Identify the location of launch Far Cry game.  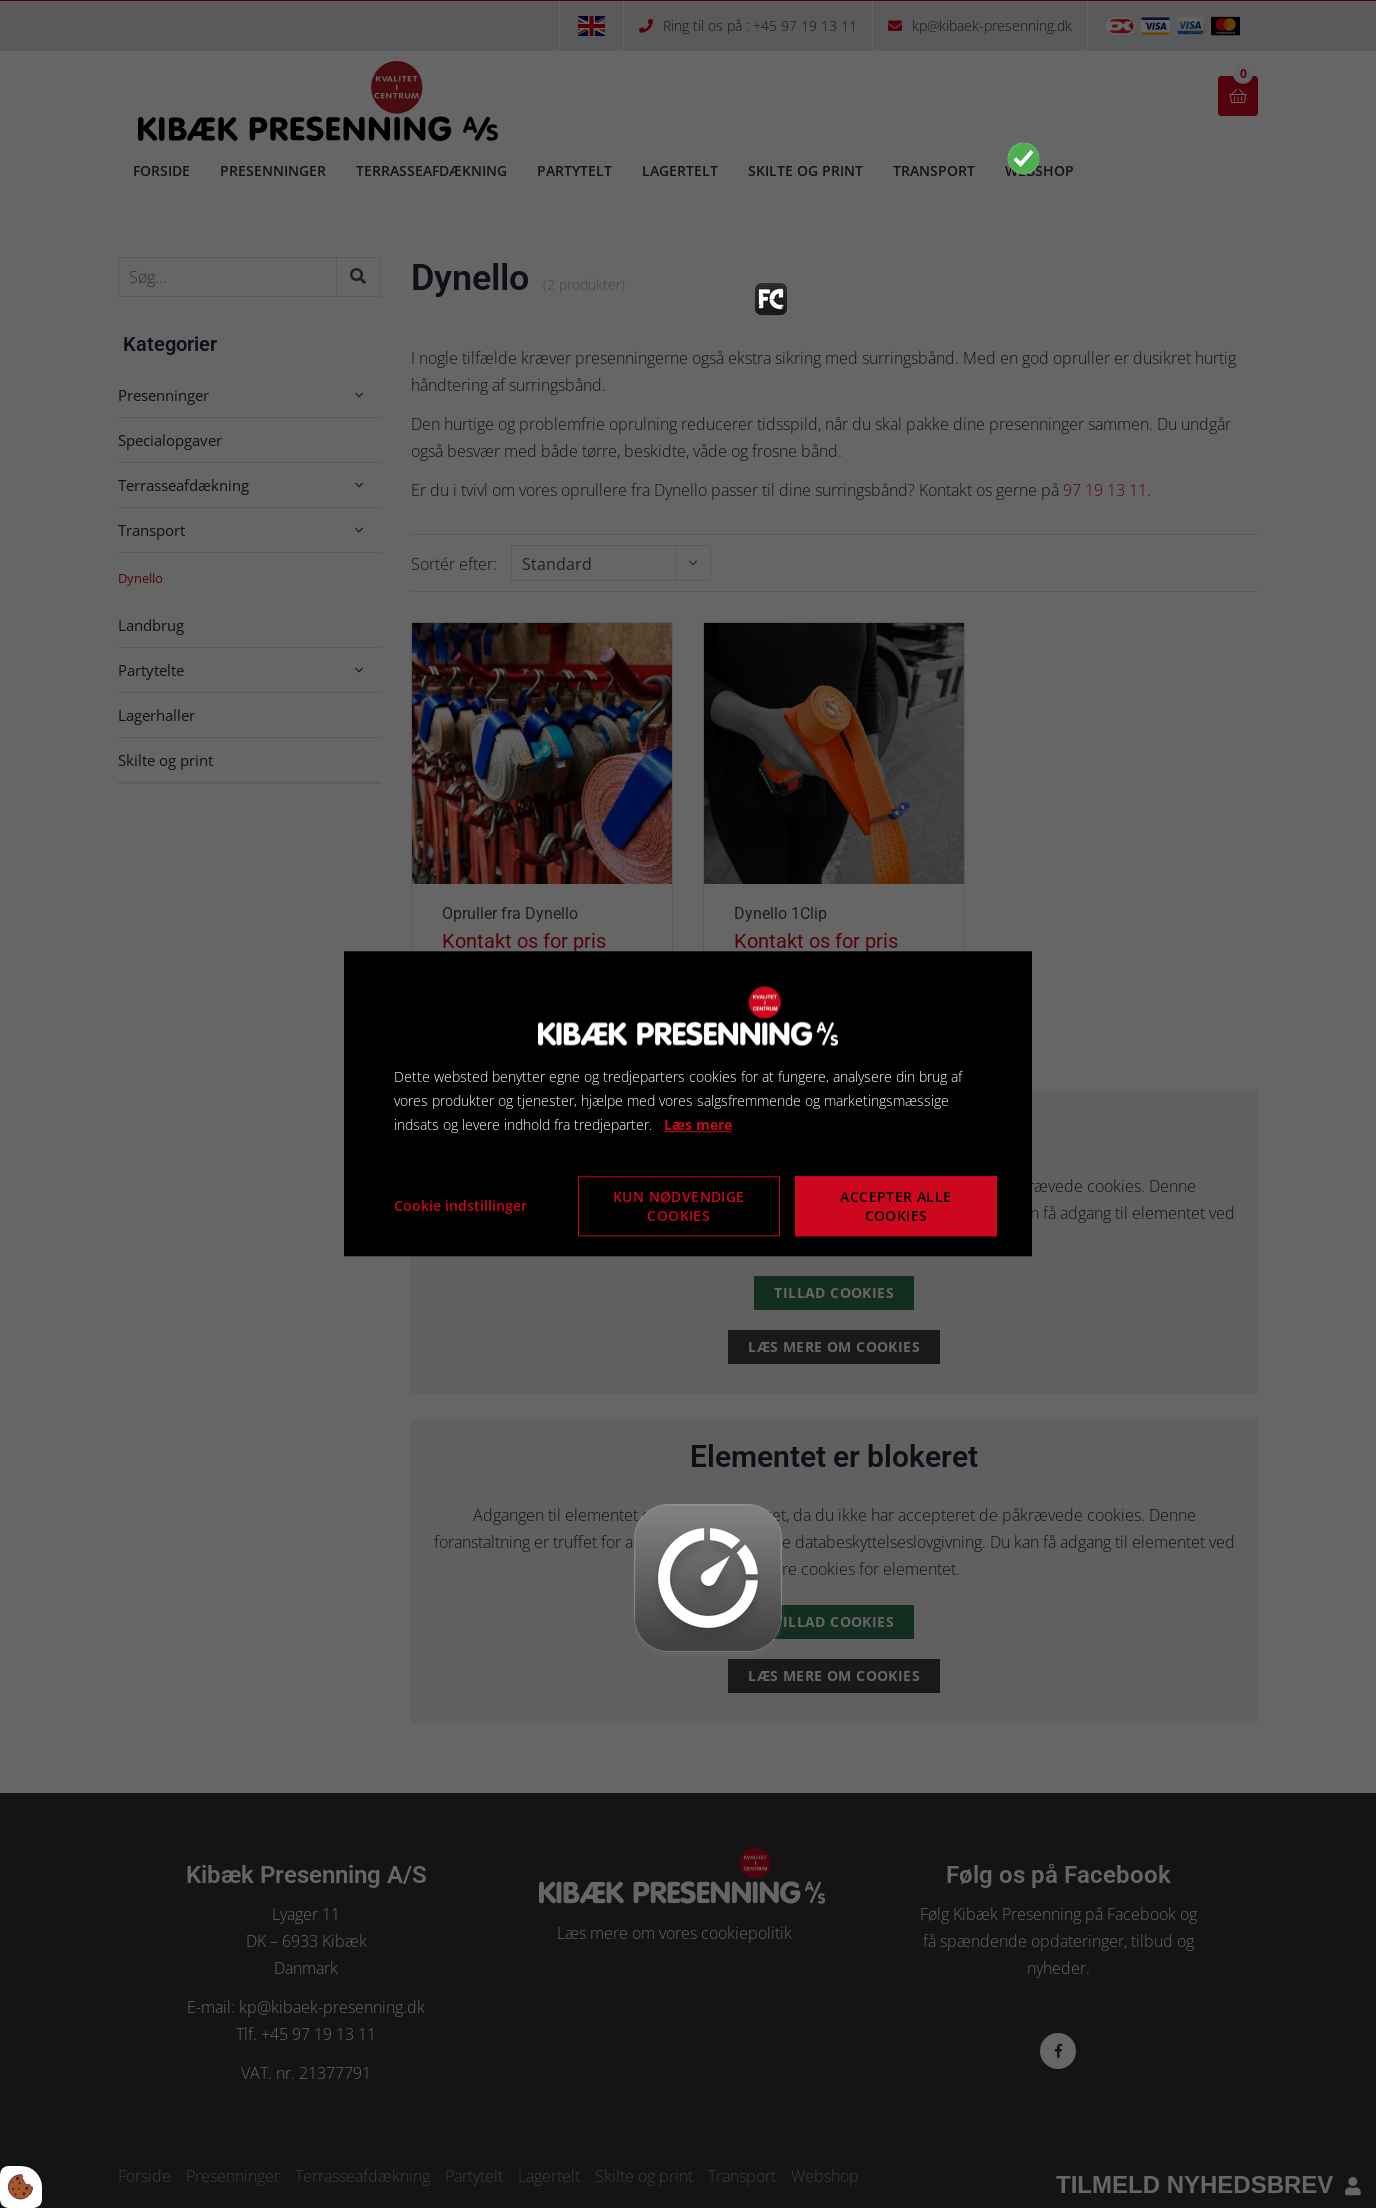
(771, 299).